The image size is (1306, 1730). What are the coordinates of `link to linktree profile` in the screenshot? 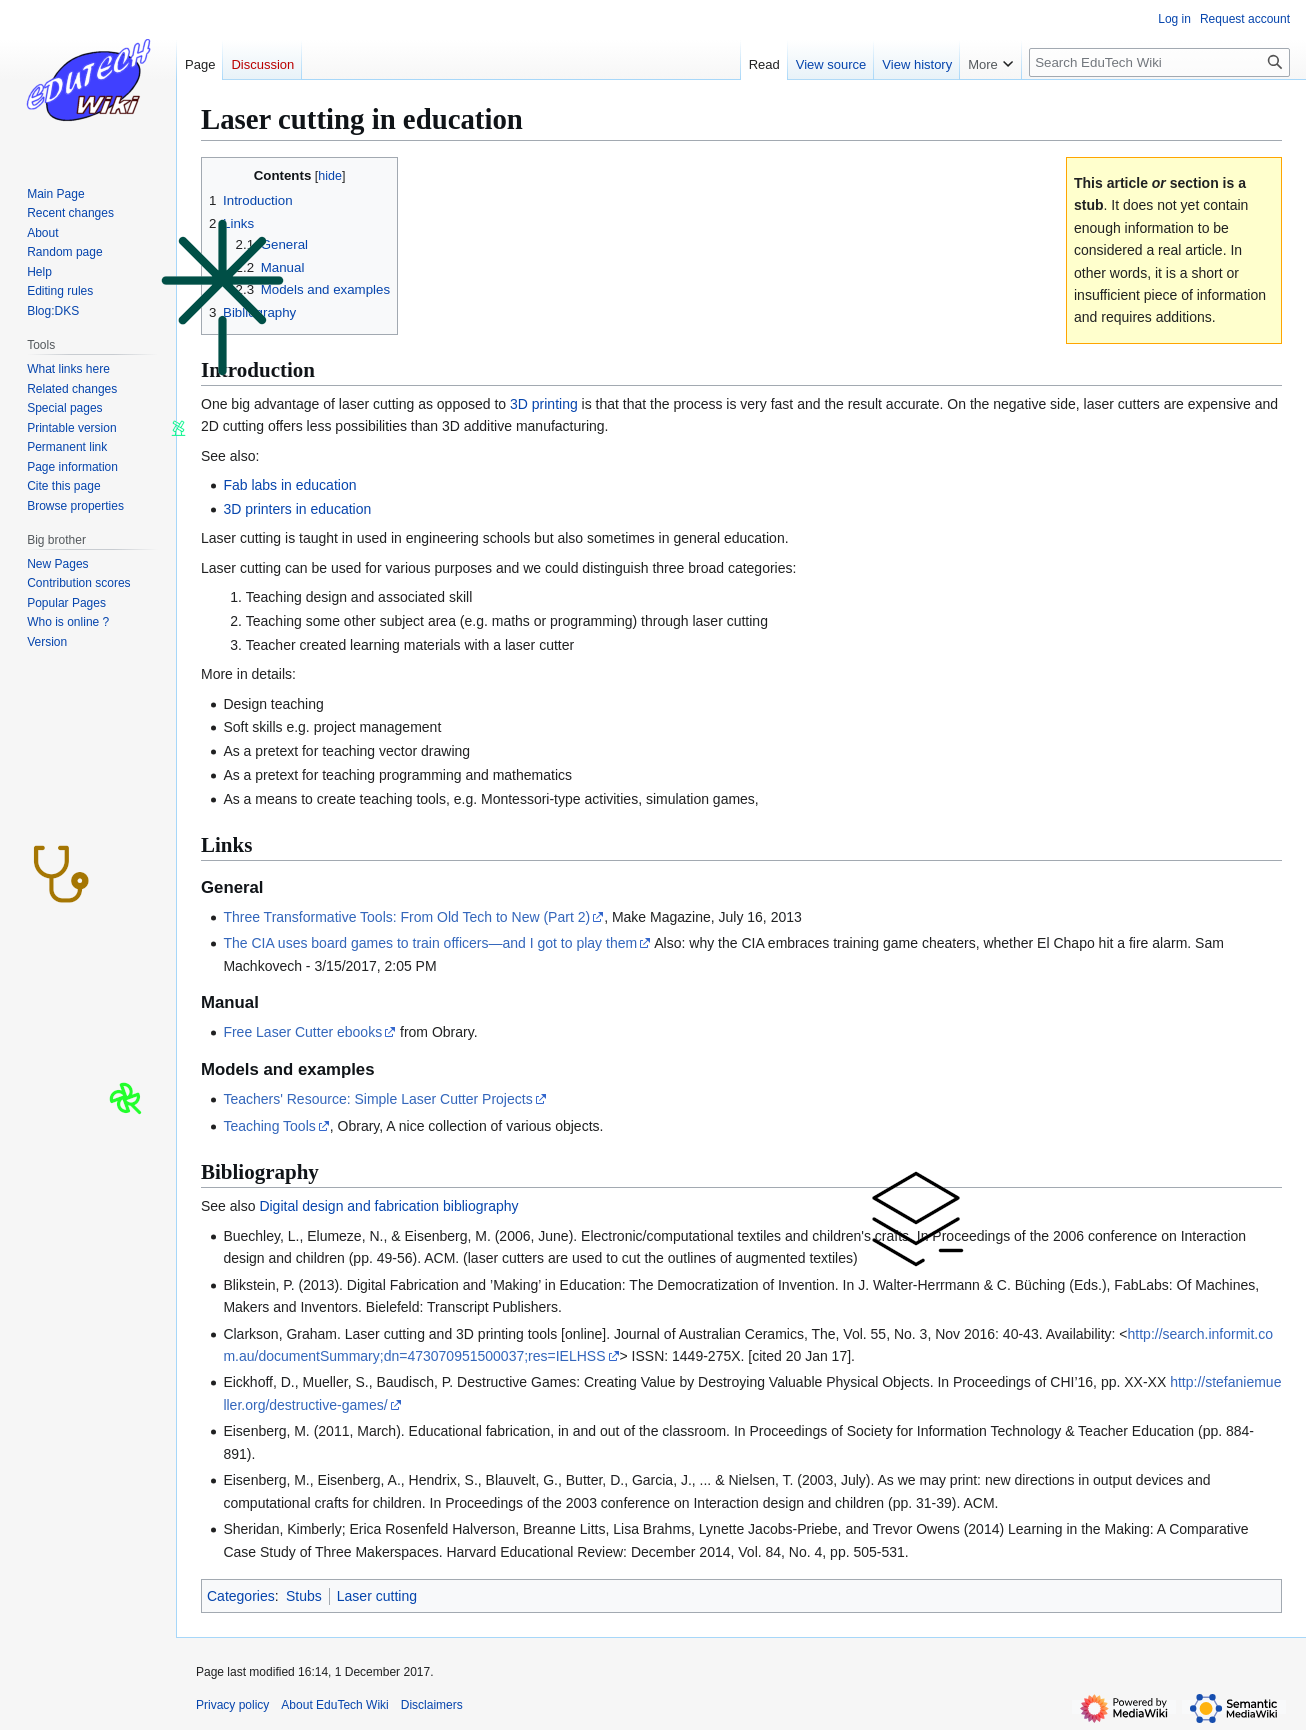 It's located at (222, 297).